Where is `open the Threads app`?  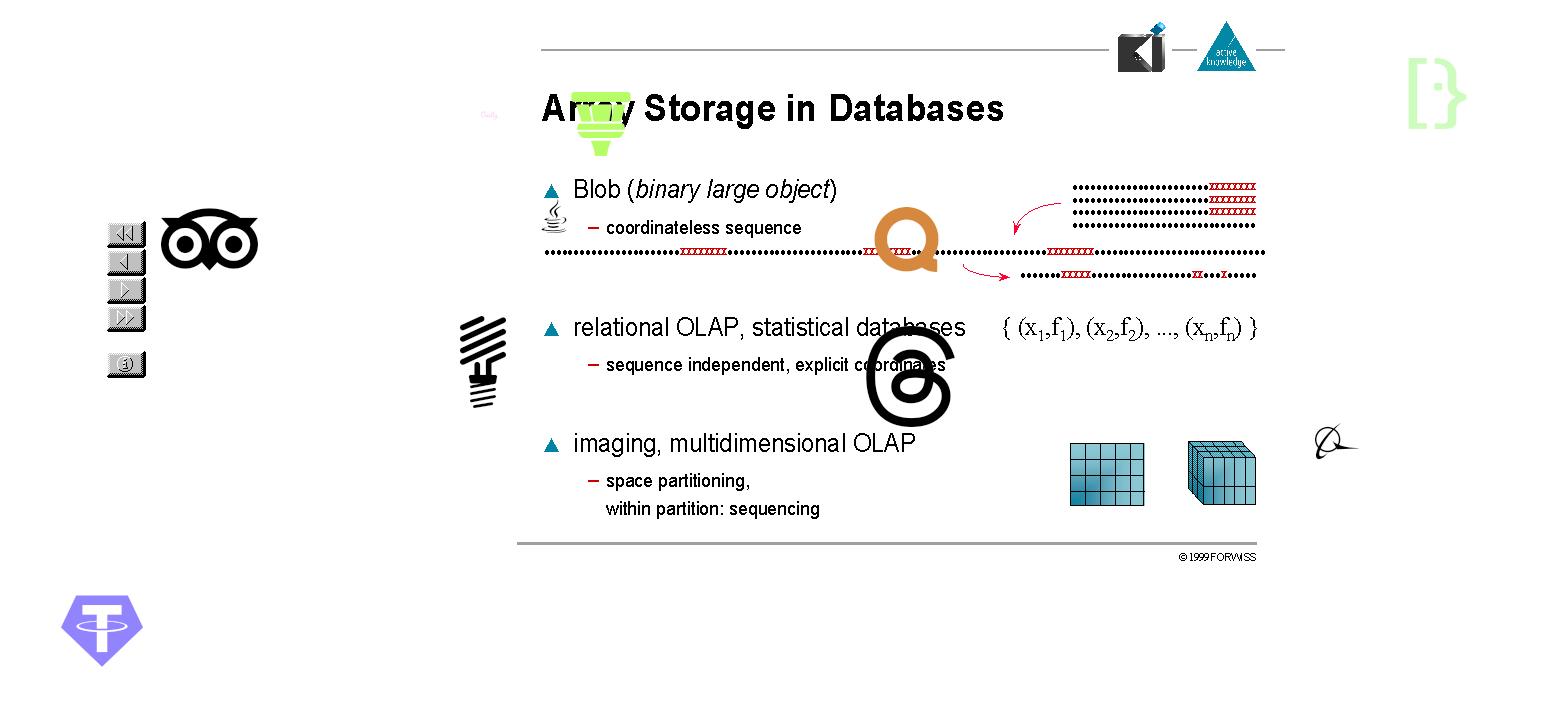
open the Threads app is located at coordinates (910, 376).